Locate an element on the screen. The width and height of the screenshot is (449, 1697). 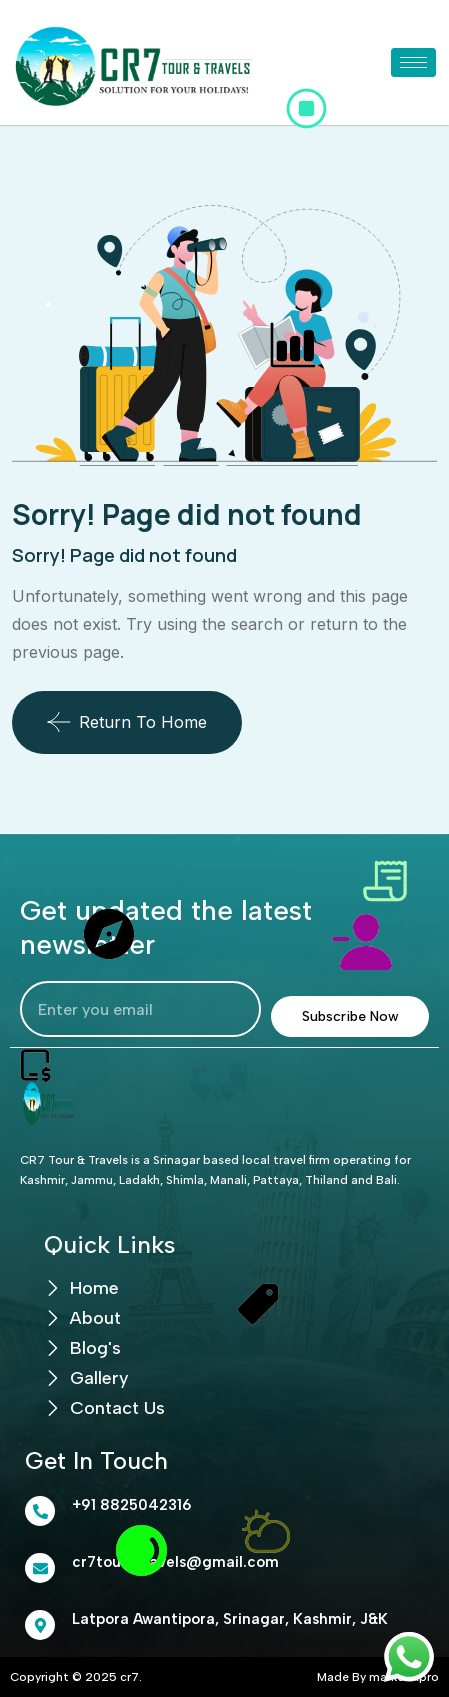
stop media playback is located at coordinates (306, 108).